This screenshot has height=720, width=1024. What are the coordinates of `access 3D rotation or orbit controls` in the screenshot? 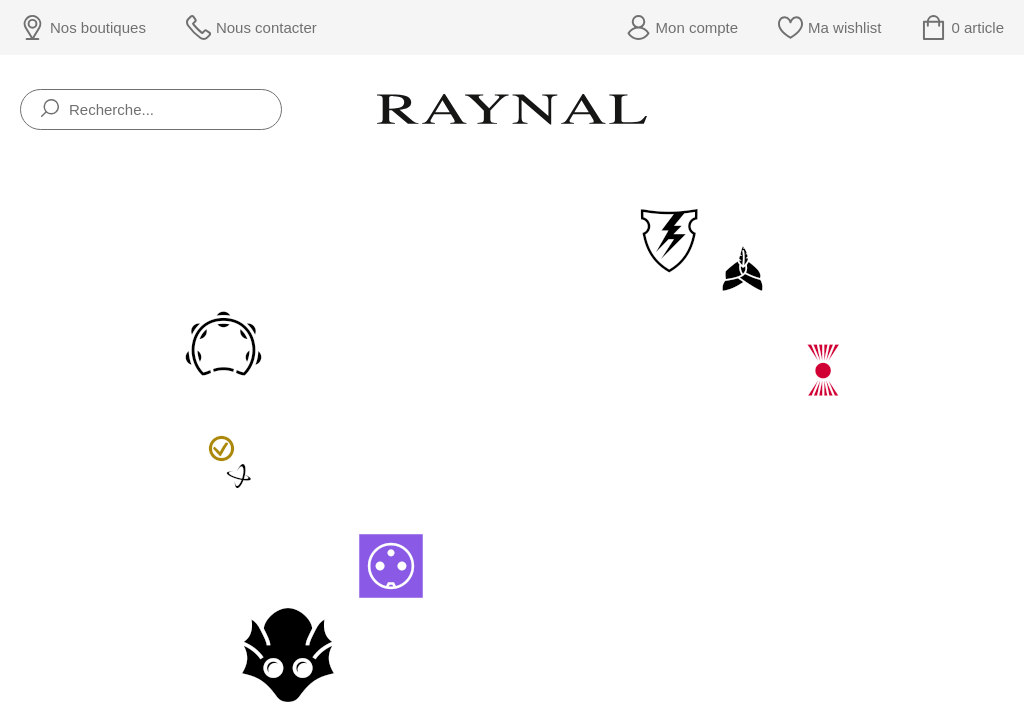 It's located at (239, 476).